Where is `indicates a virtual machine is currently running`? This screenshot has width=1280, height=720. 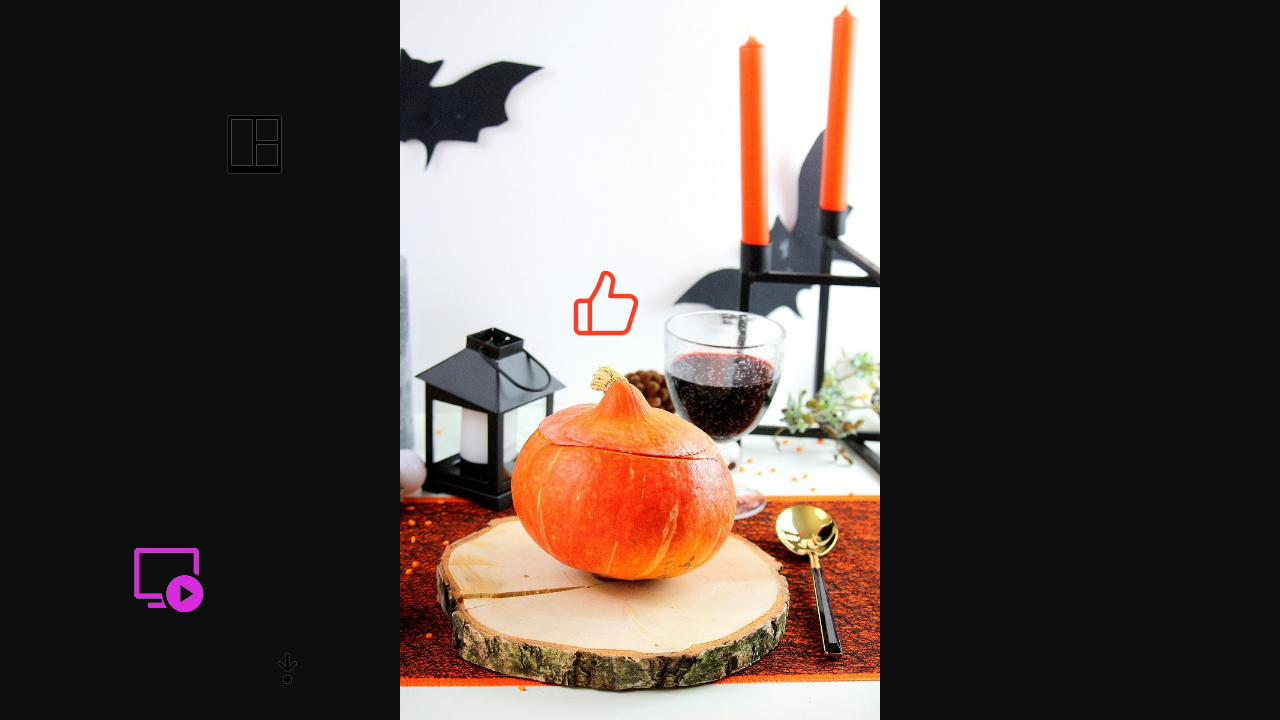 indicates a virtual machine is currently running is located at coordinates (166, 575).